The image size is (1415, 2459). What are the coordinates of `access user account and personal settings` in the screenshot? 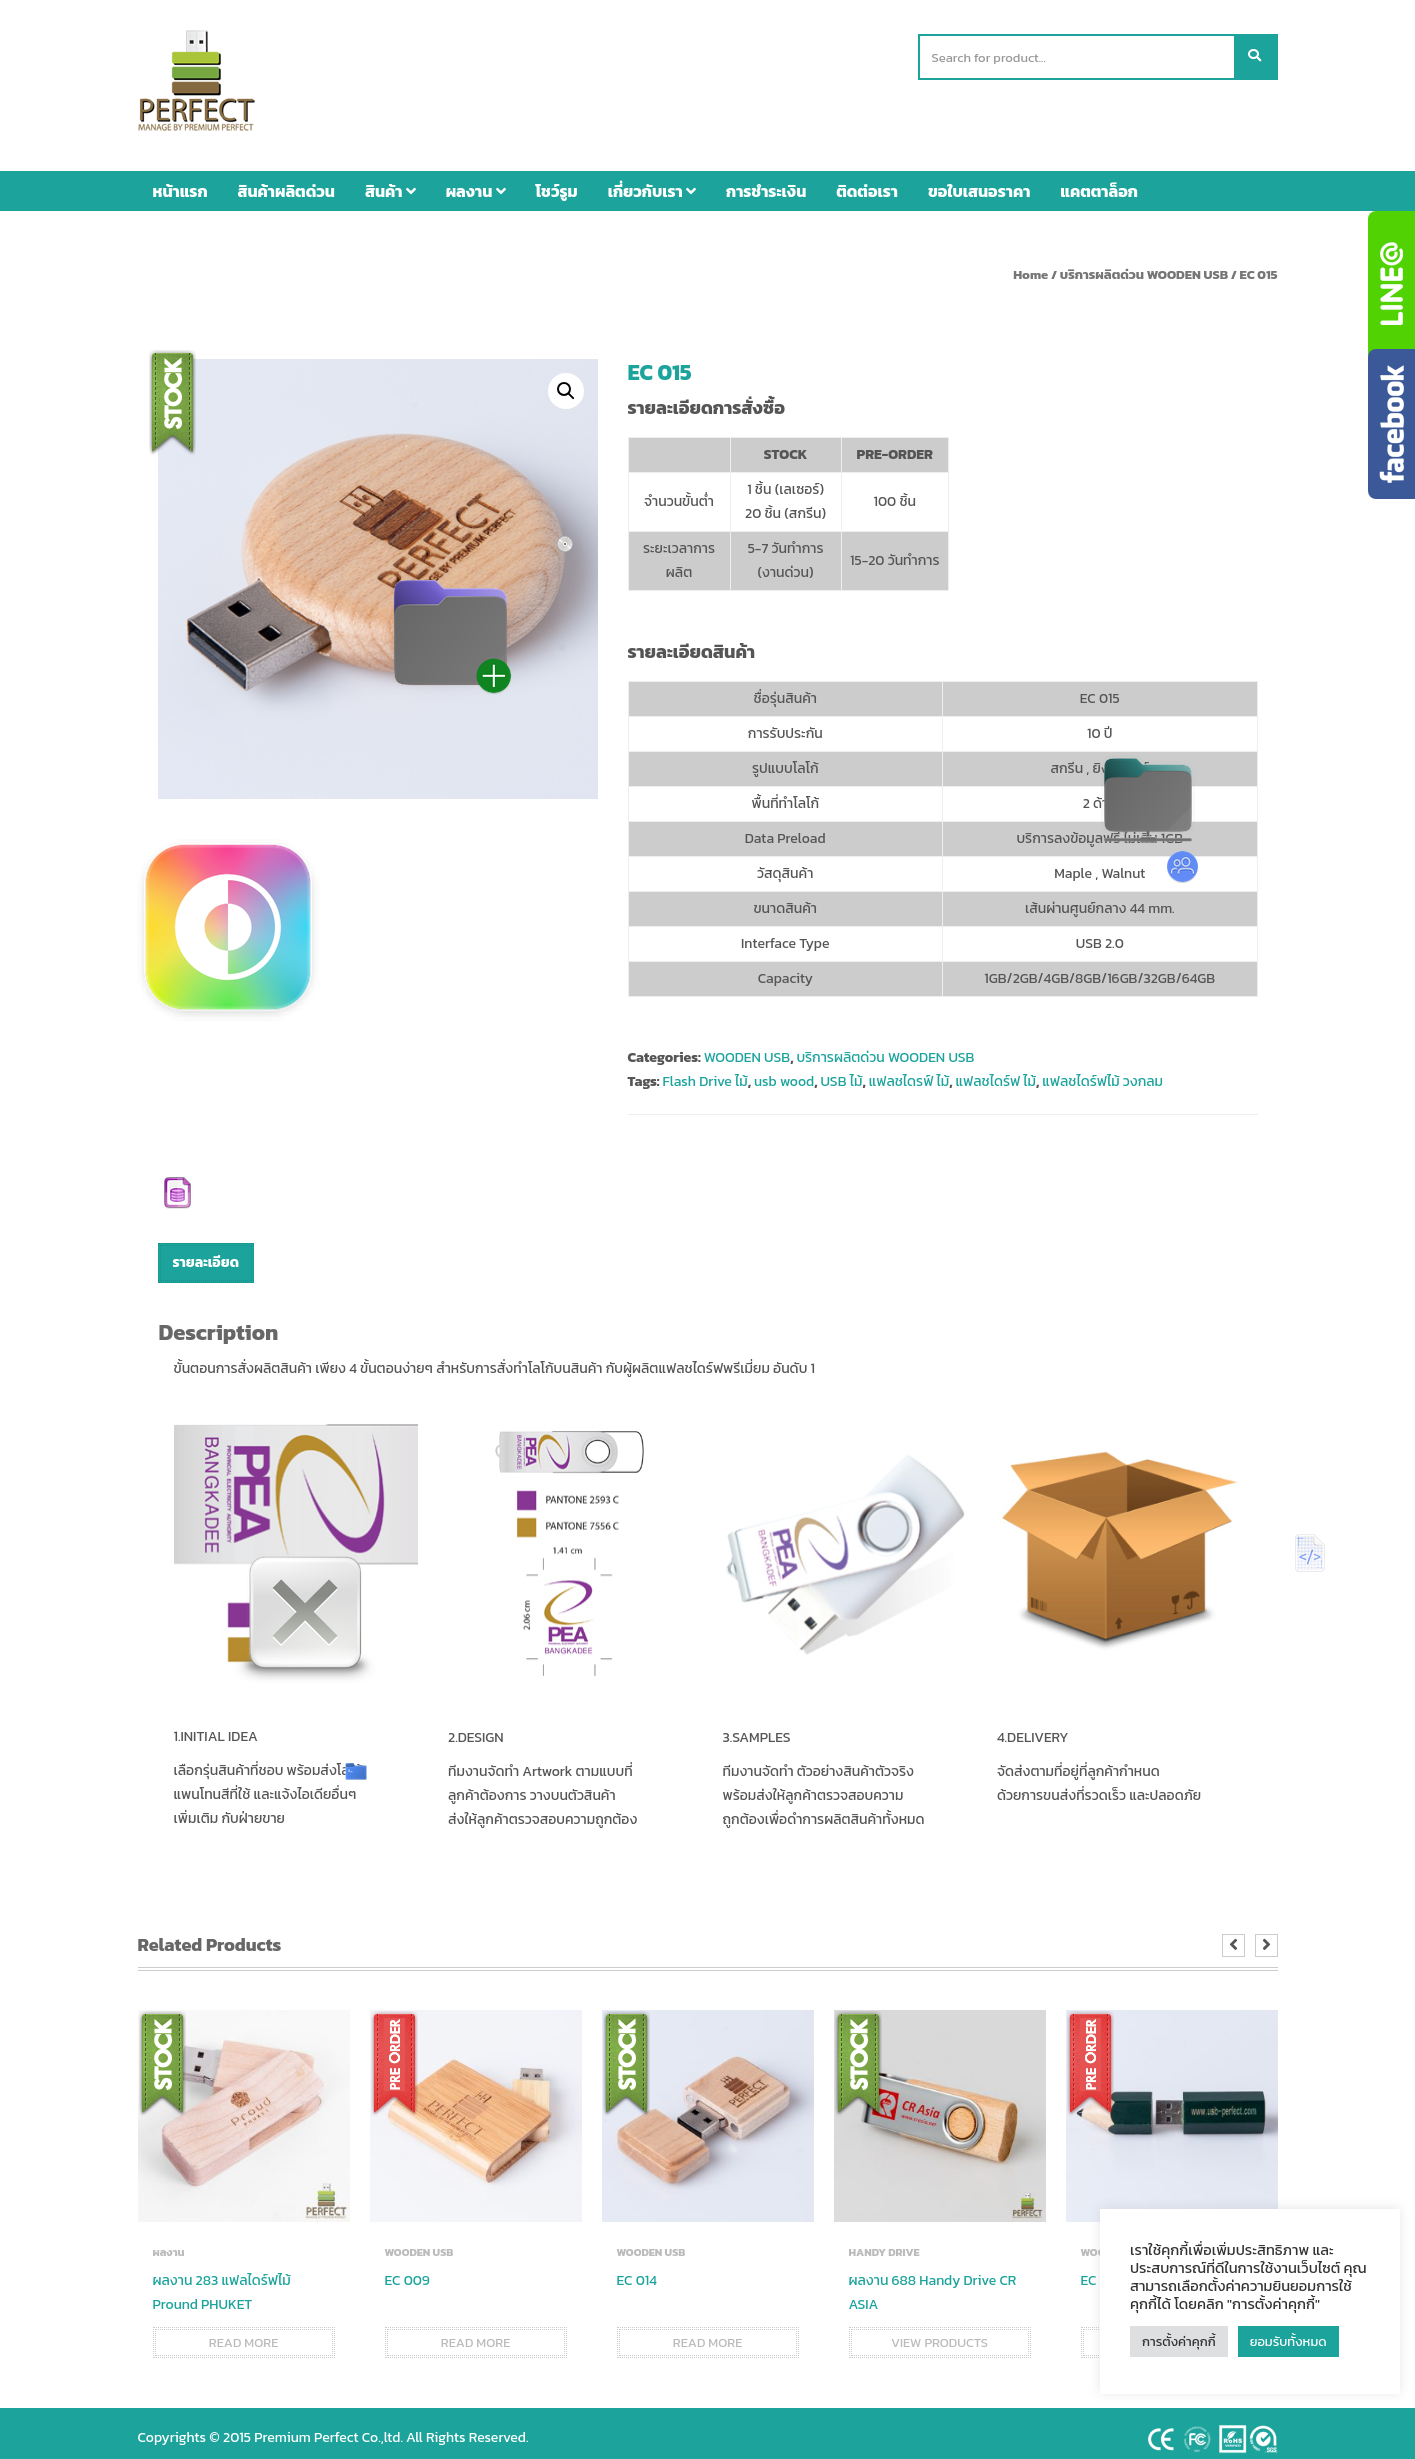 It's located at (1182, 866).